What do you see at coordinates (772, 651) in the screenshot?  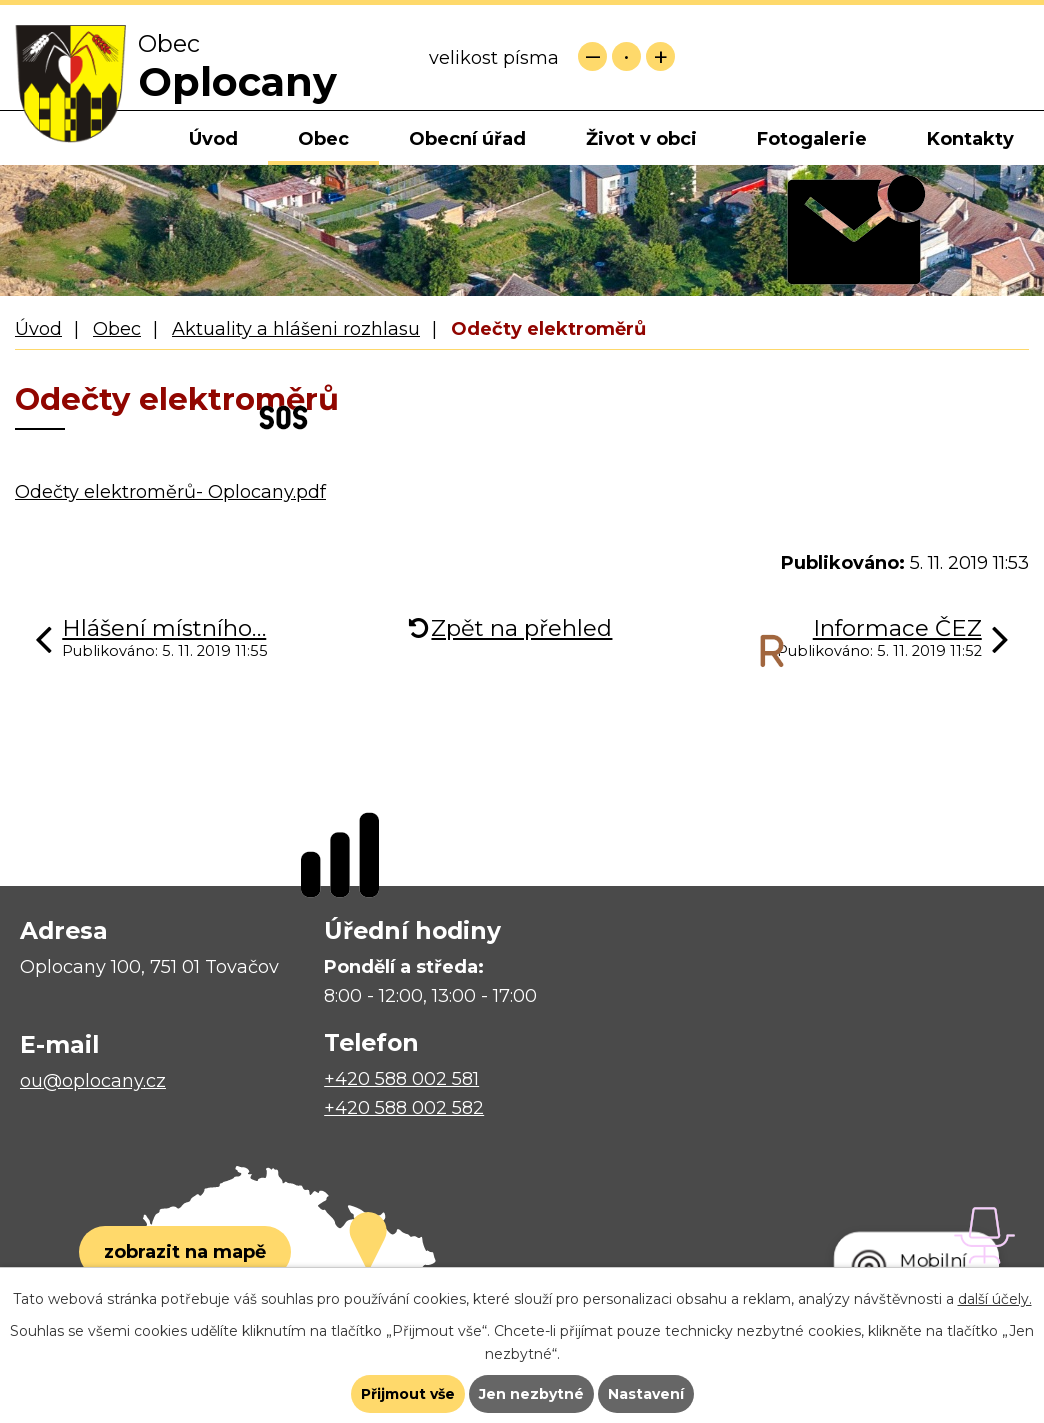 I see `indicates a keyboard shortcut or hotkey for the letter R` at bounding box center [772, 651].